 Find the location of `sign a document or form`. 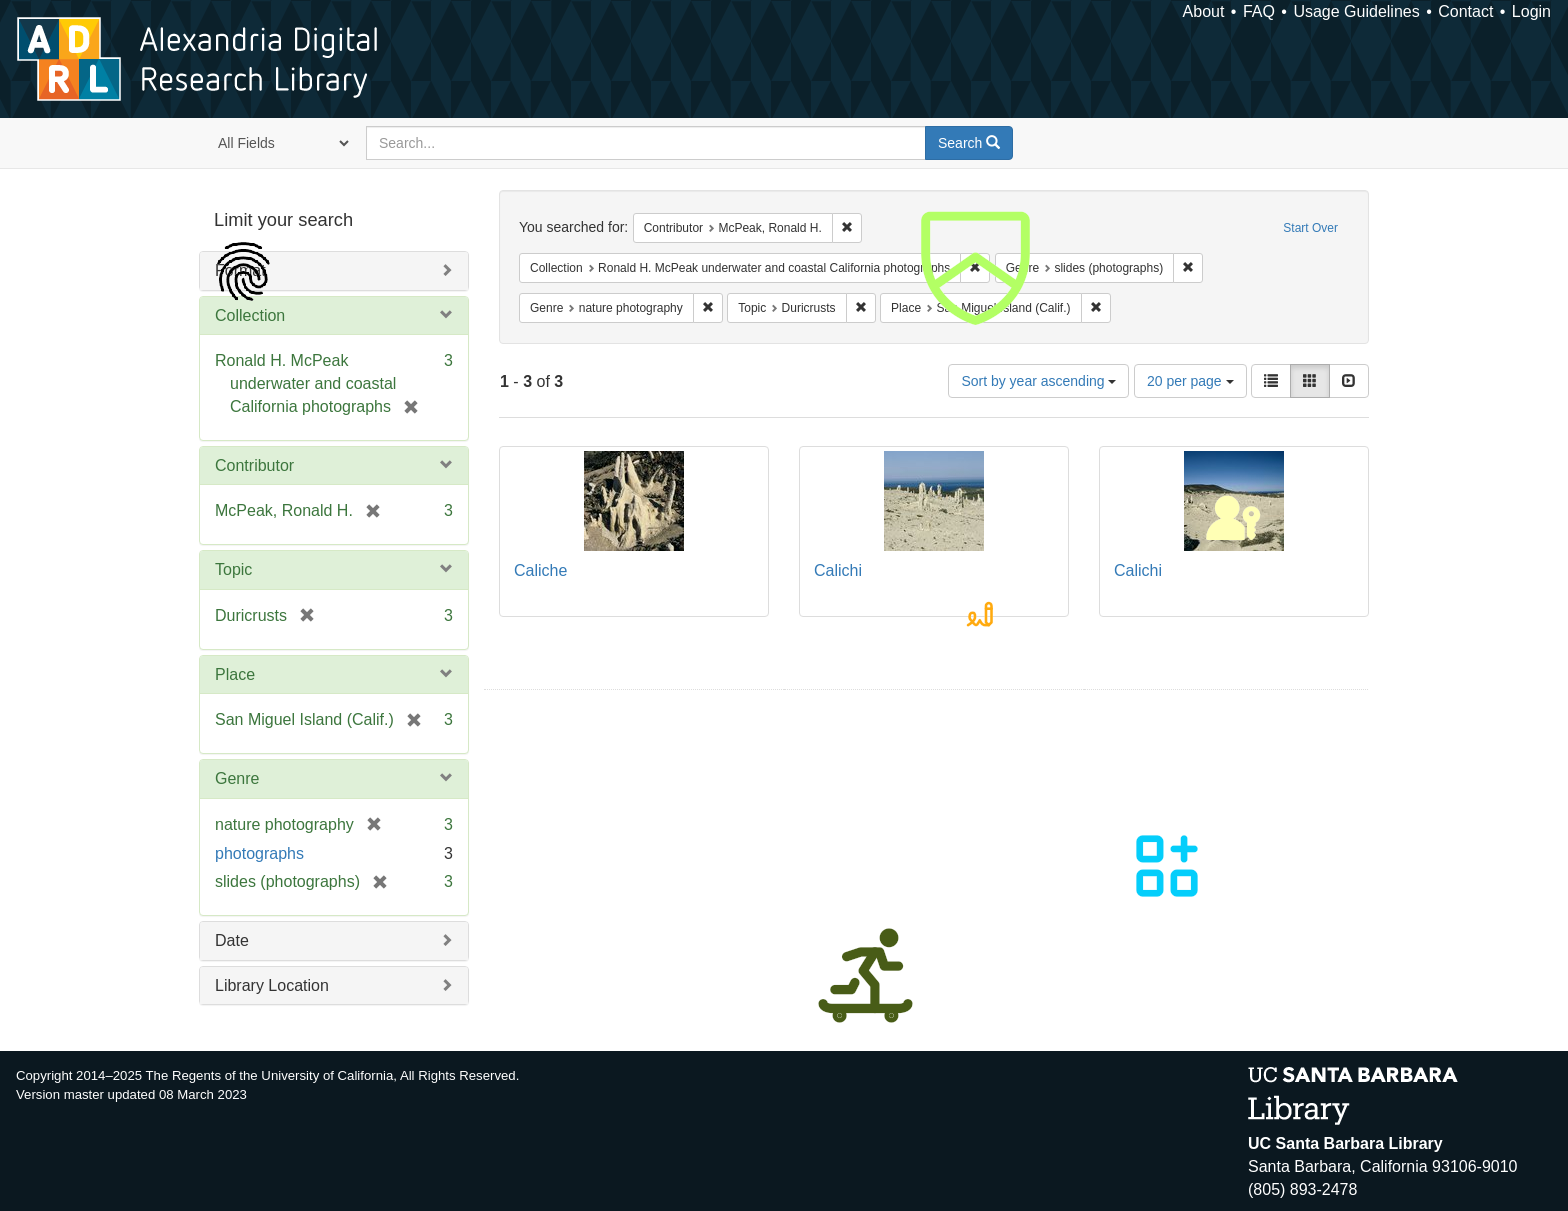

sign a document or form is located at coordinates (980, 615).